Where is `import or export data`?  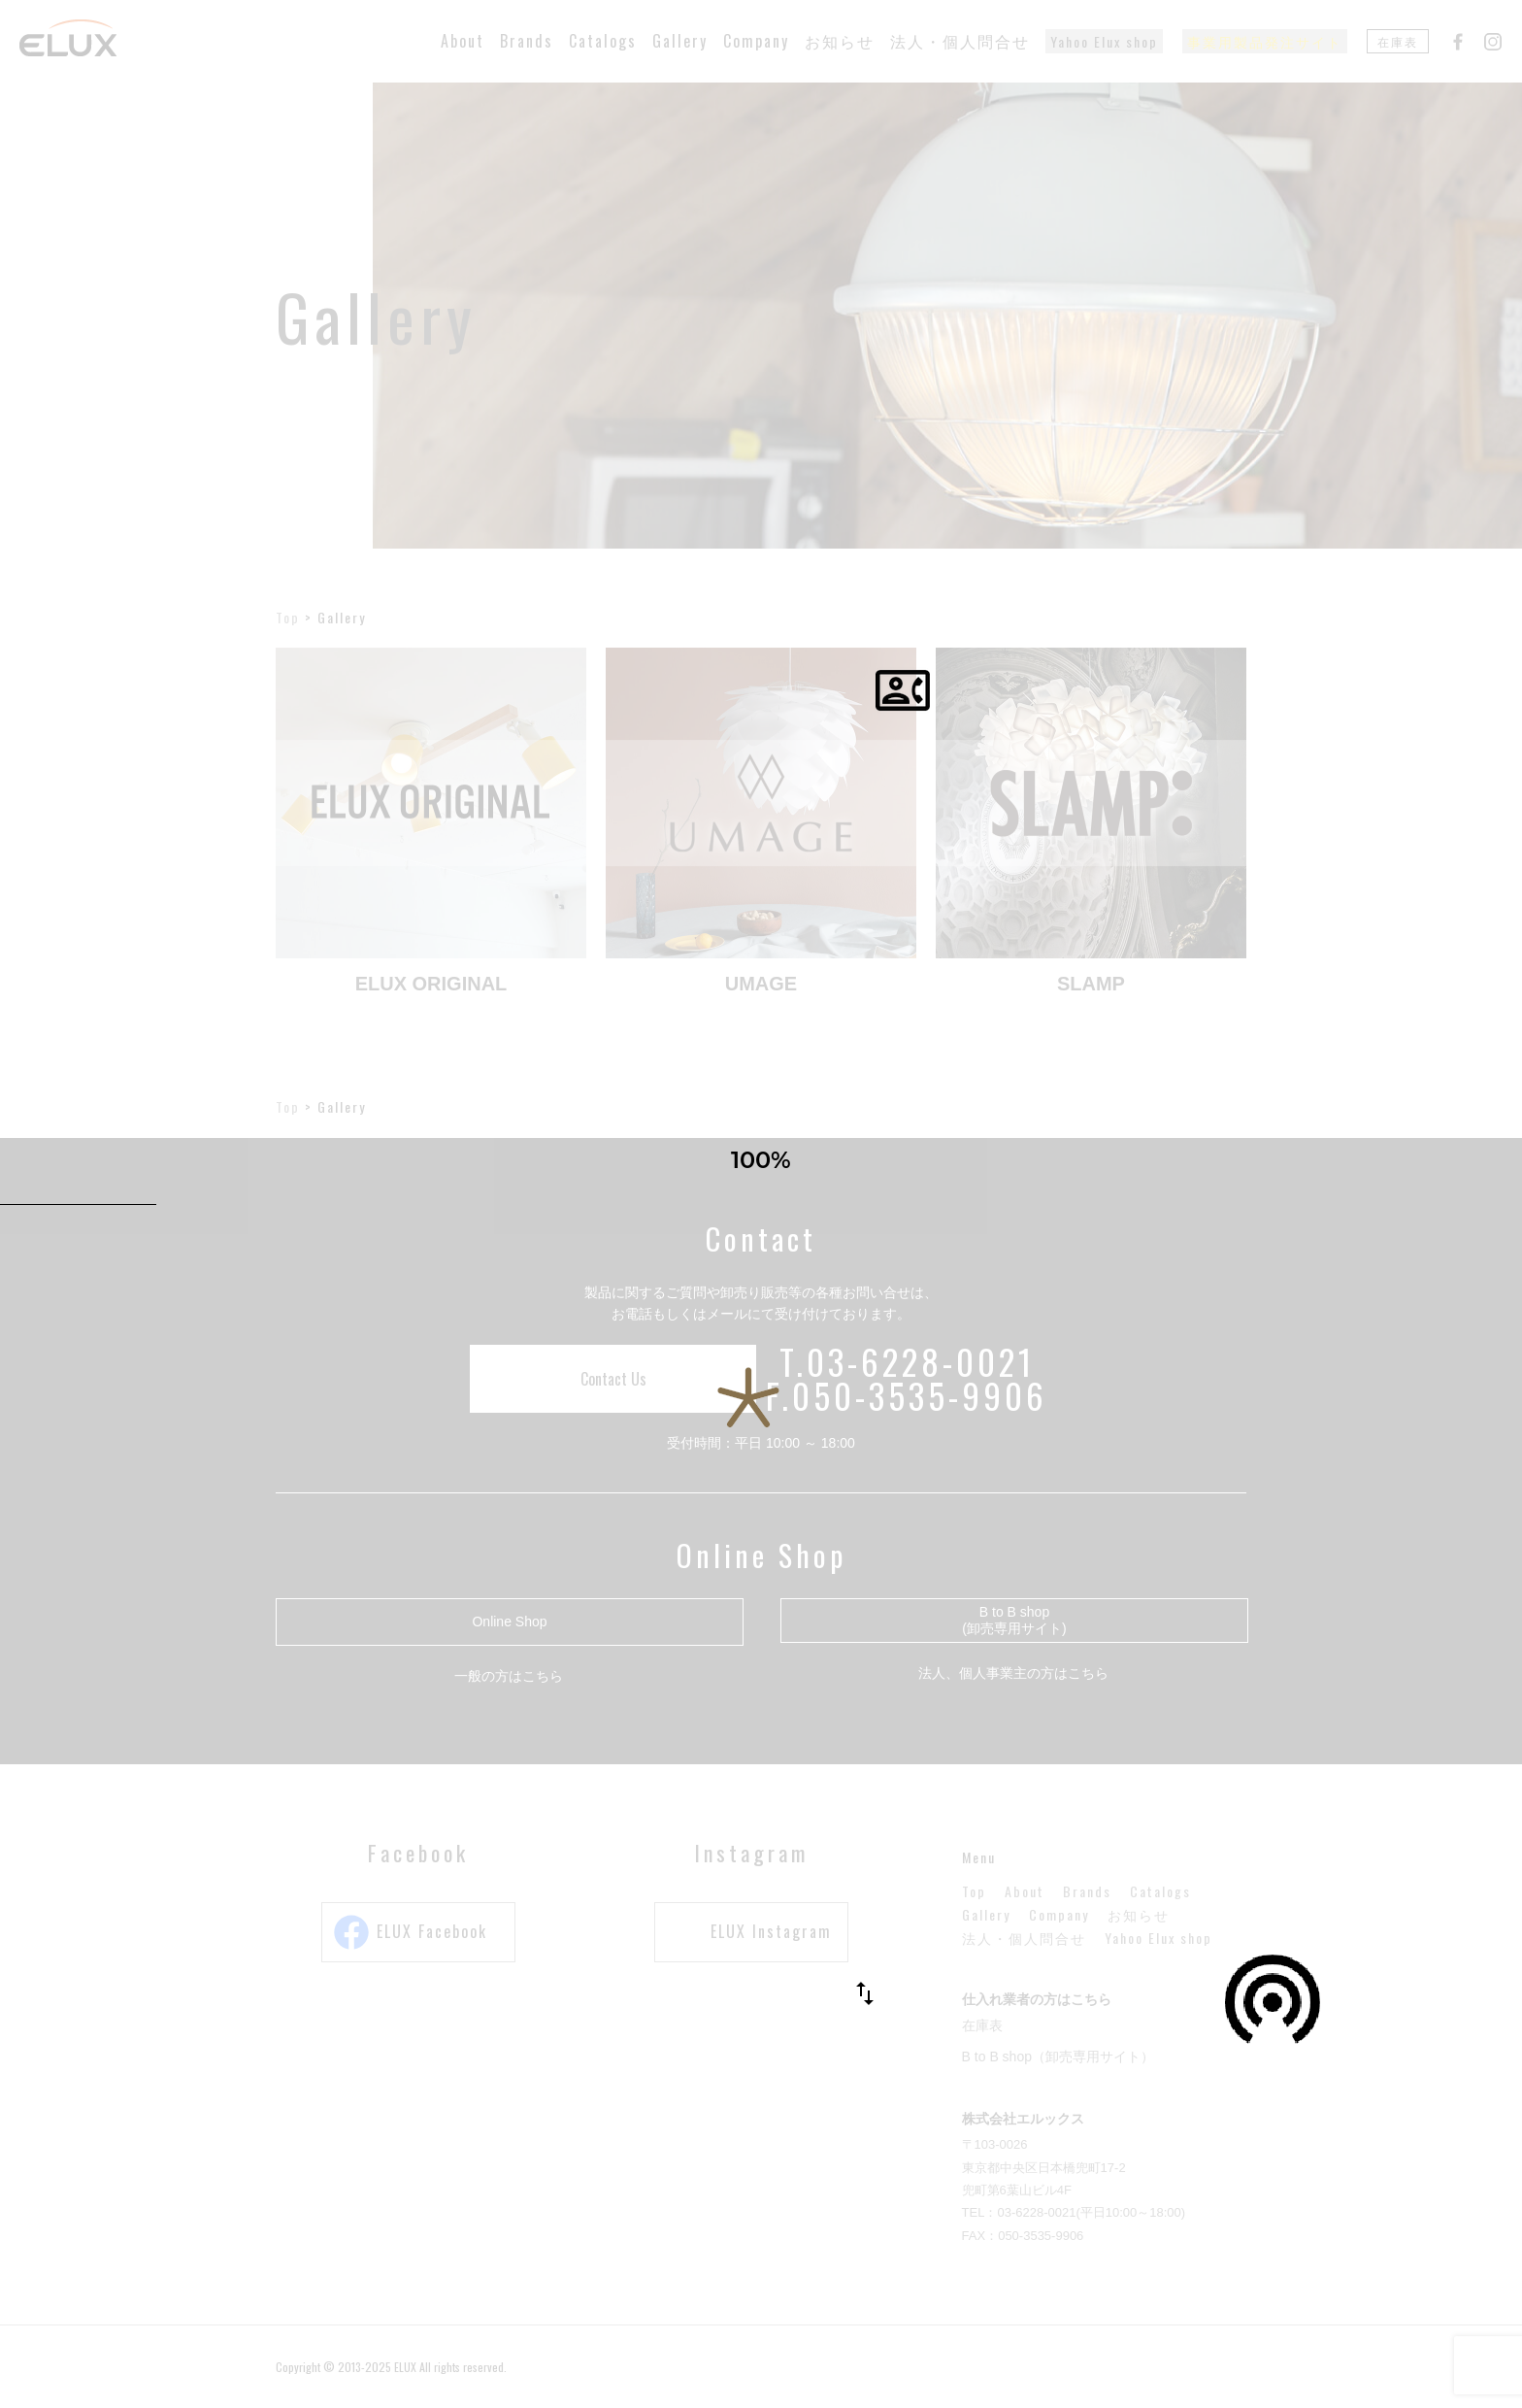
import or export data is located at coordinates (865, 1993).